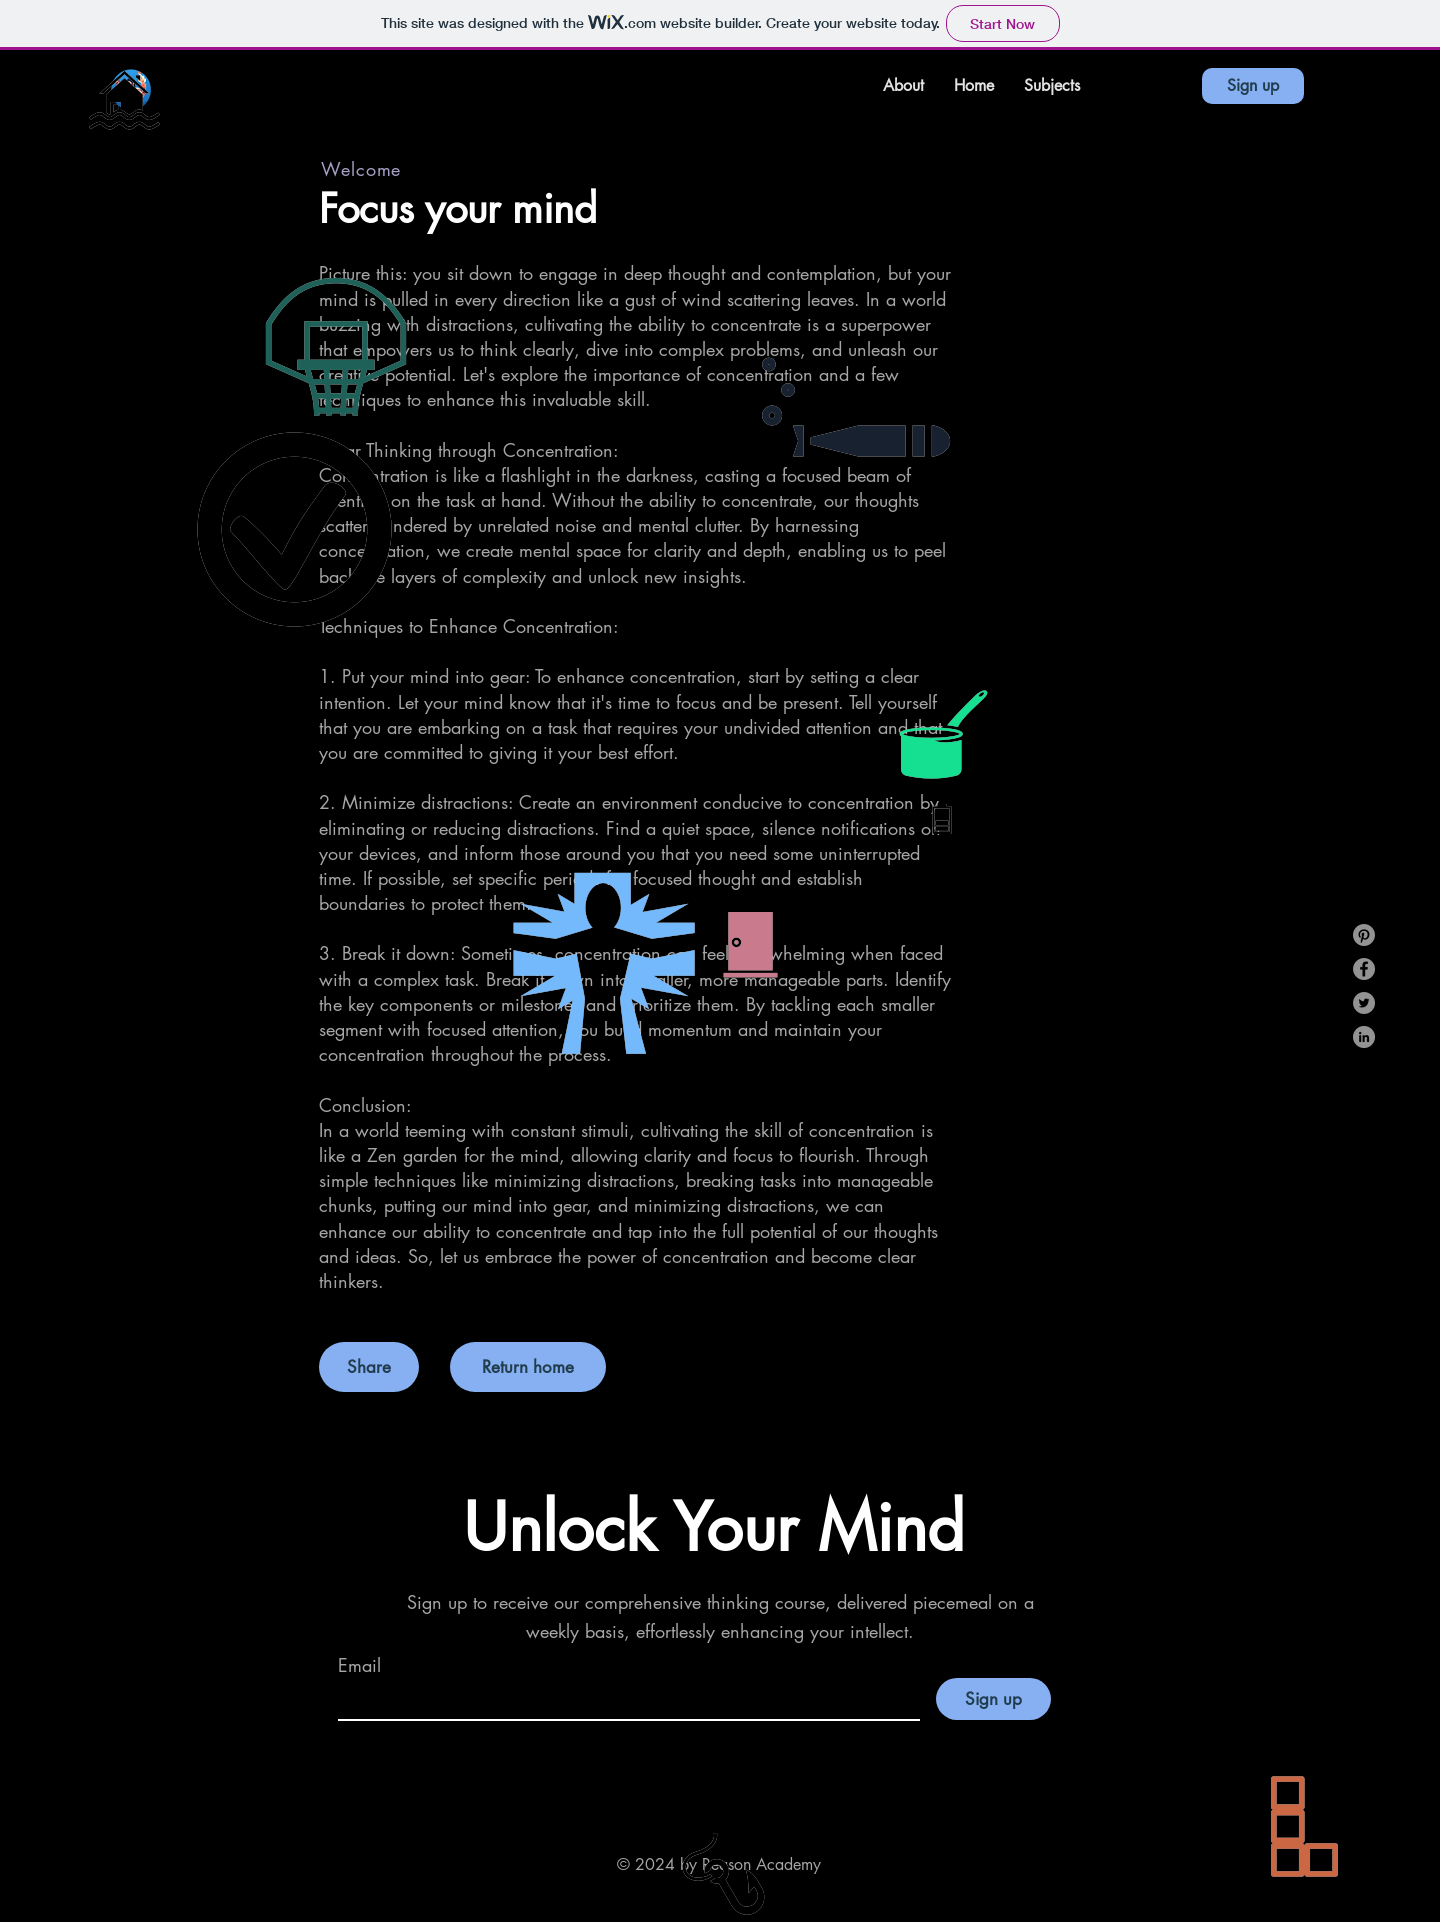  I want to click on access basketball game or sports section, so click(336, 348).